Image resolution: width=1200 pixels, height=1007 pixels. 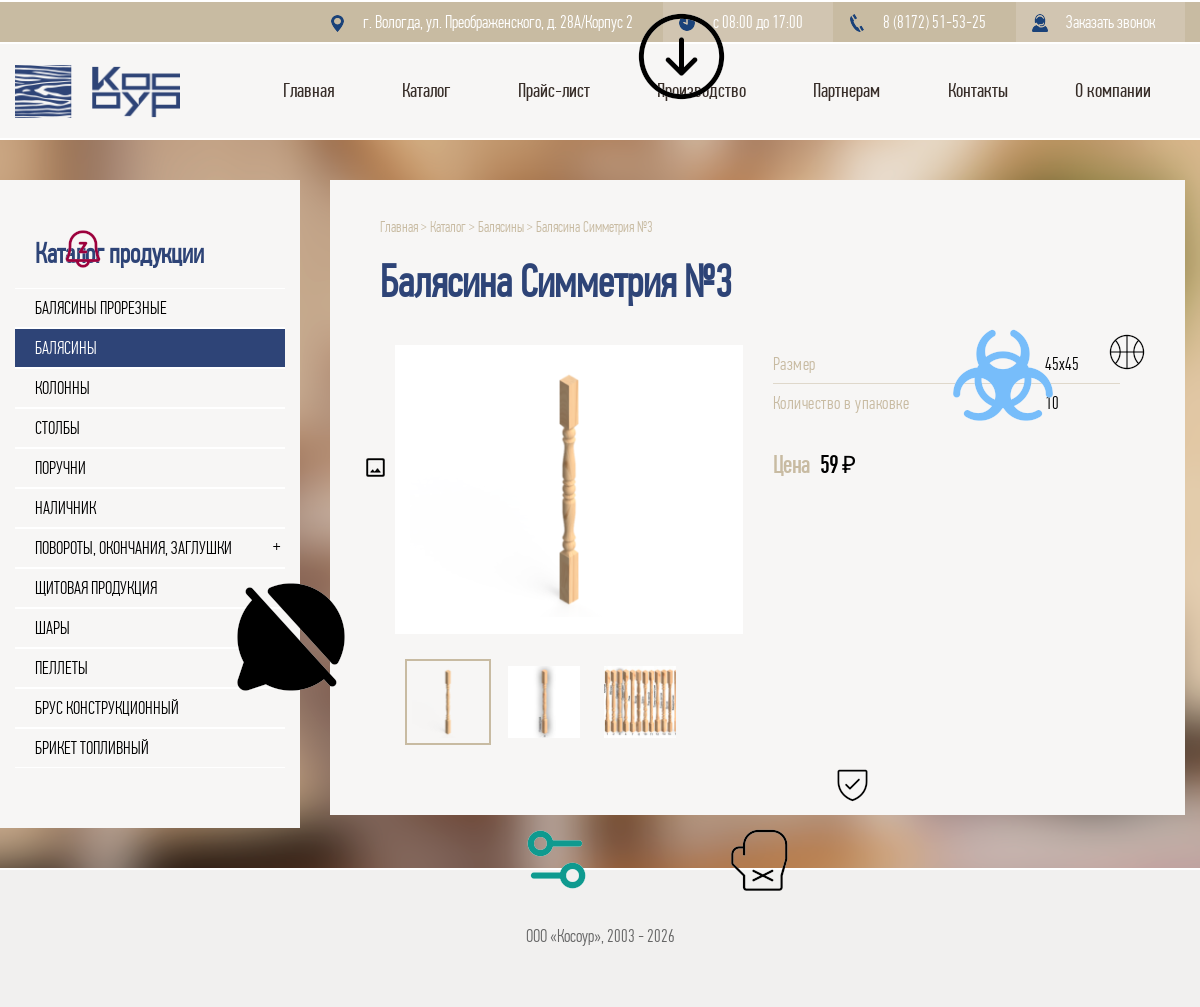 I want to click on indicates hazardous or dangerous content warning, so click(x=1003, y=378).